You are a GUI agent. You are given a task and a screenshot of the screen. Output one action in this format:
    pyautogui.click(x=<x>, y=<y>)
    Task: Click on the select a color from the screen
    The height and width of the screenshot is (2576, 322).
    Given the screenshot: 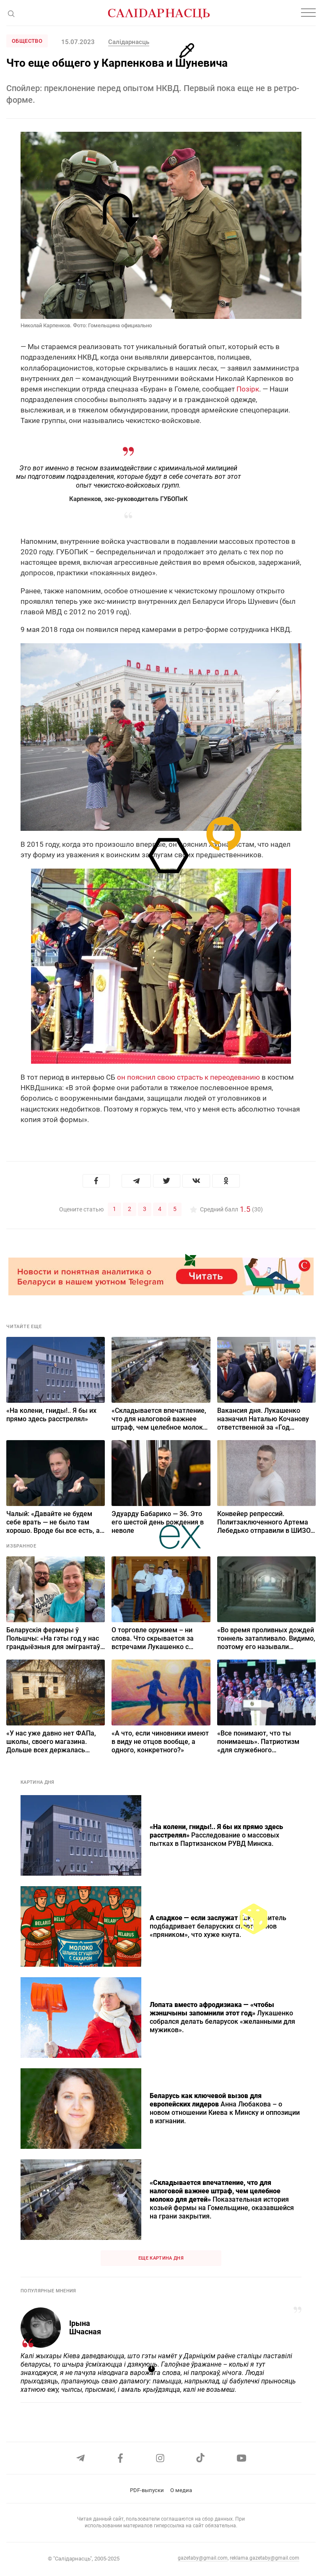 What is the action you would take?
    pyautogui.click(x=187, y=51)
    